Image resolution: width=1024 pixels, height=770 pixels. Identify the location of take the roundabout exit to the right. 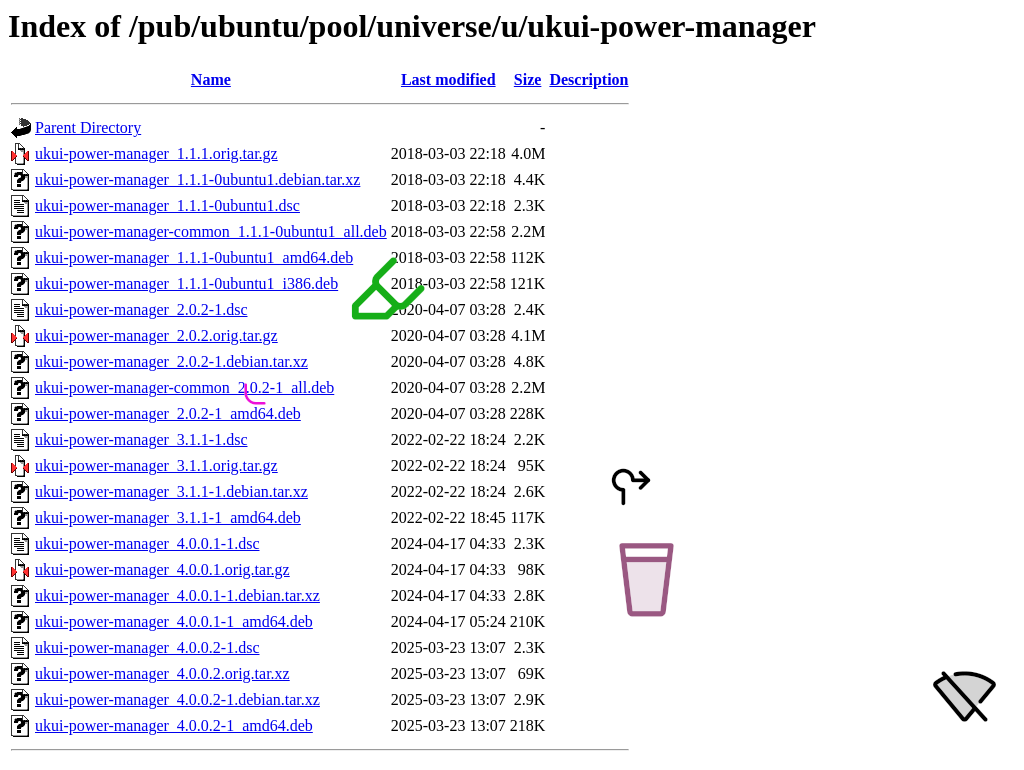
(631, 486).